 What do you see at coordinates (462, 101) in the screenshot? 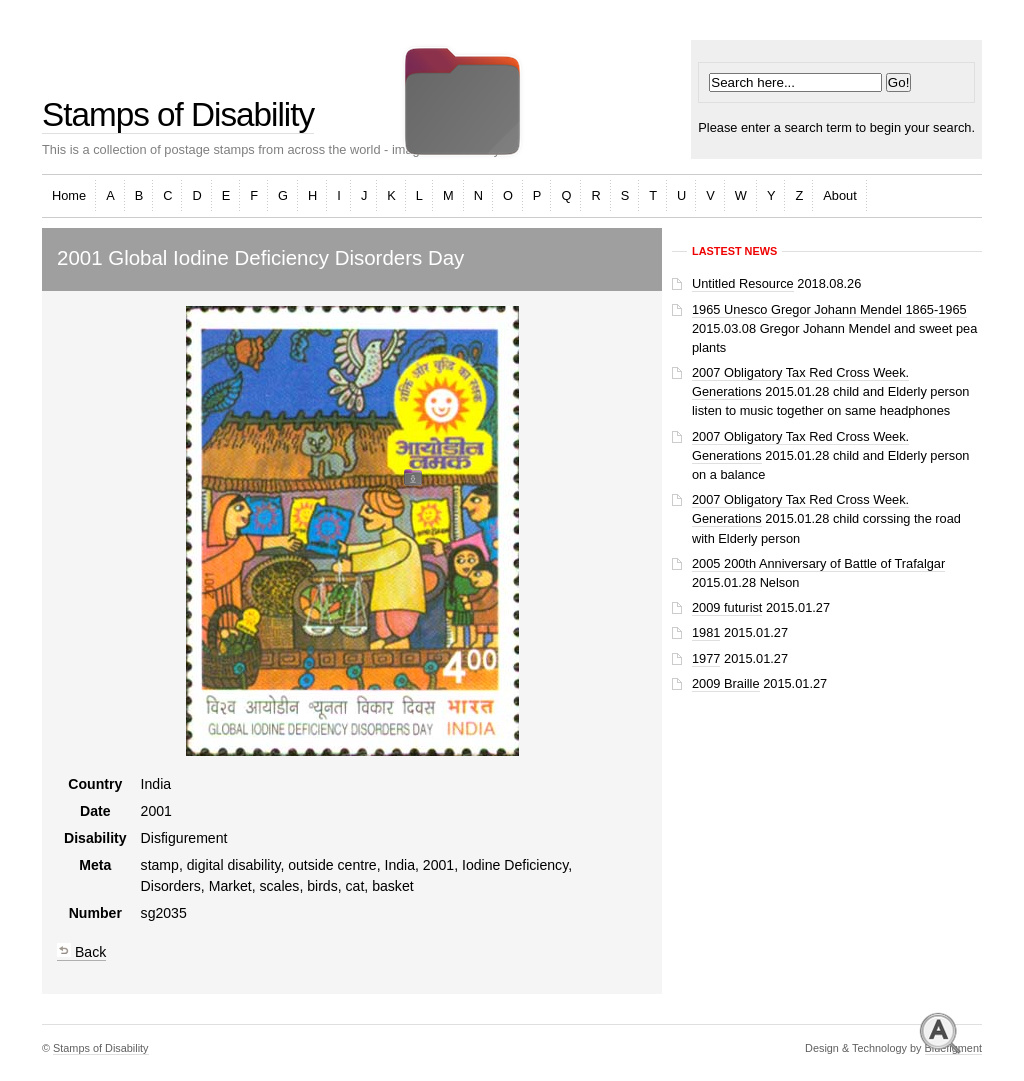
I see `open file folder` at bounding box center [462, 101].